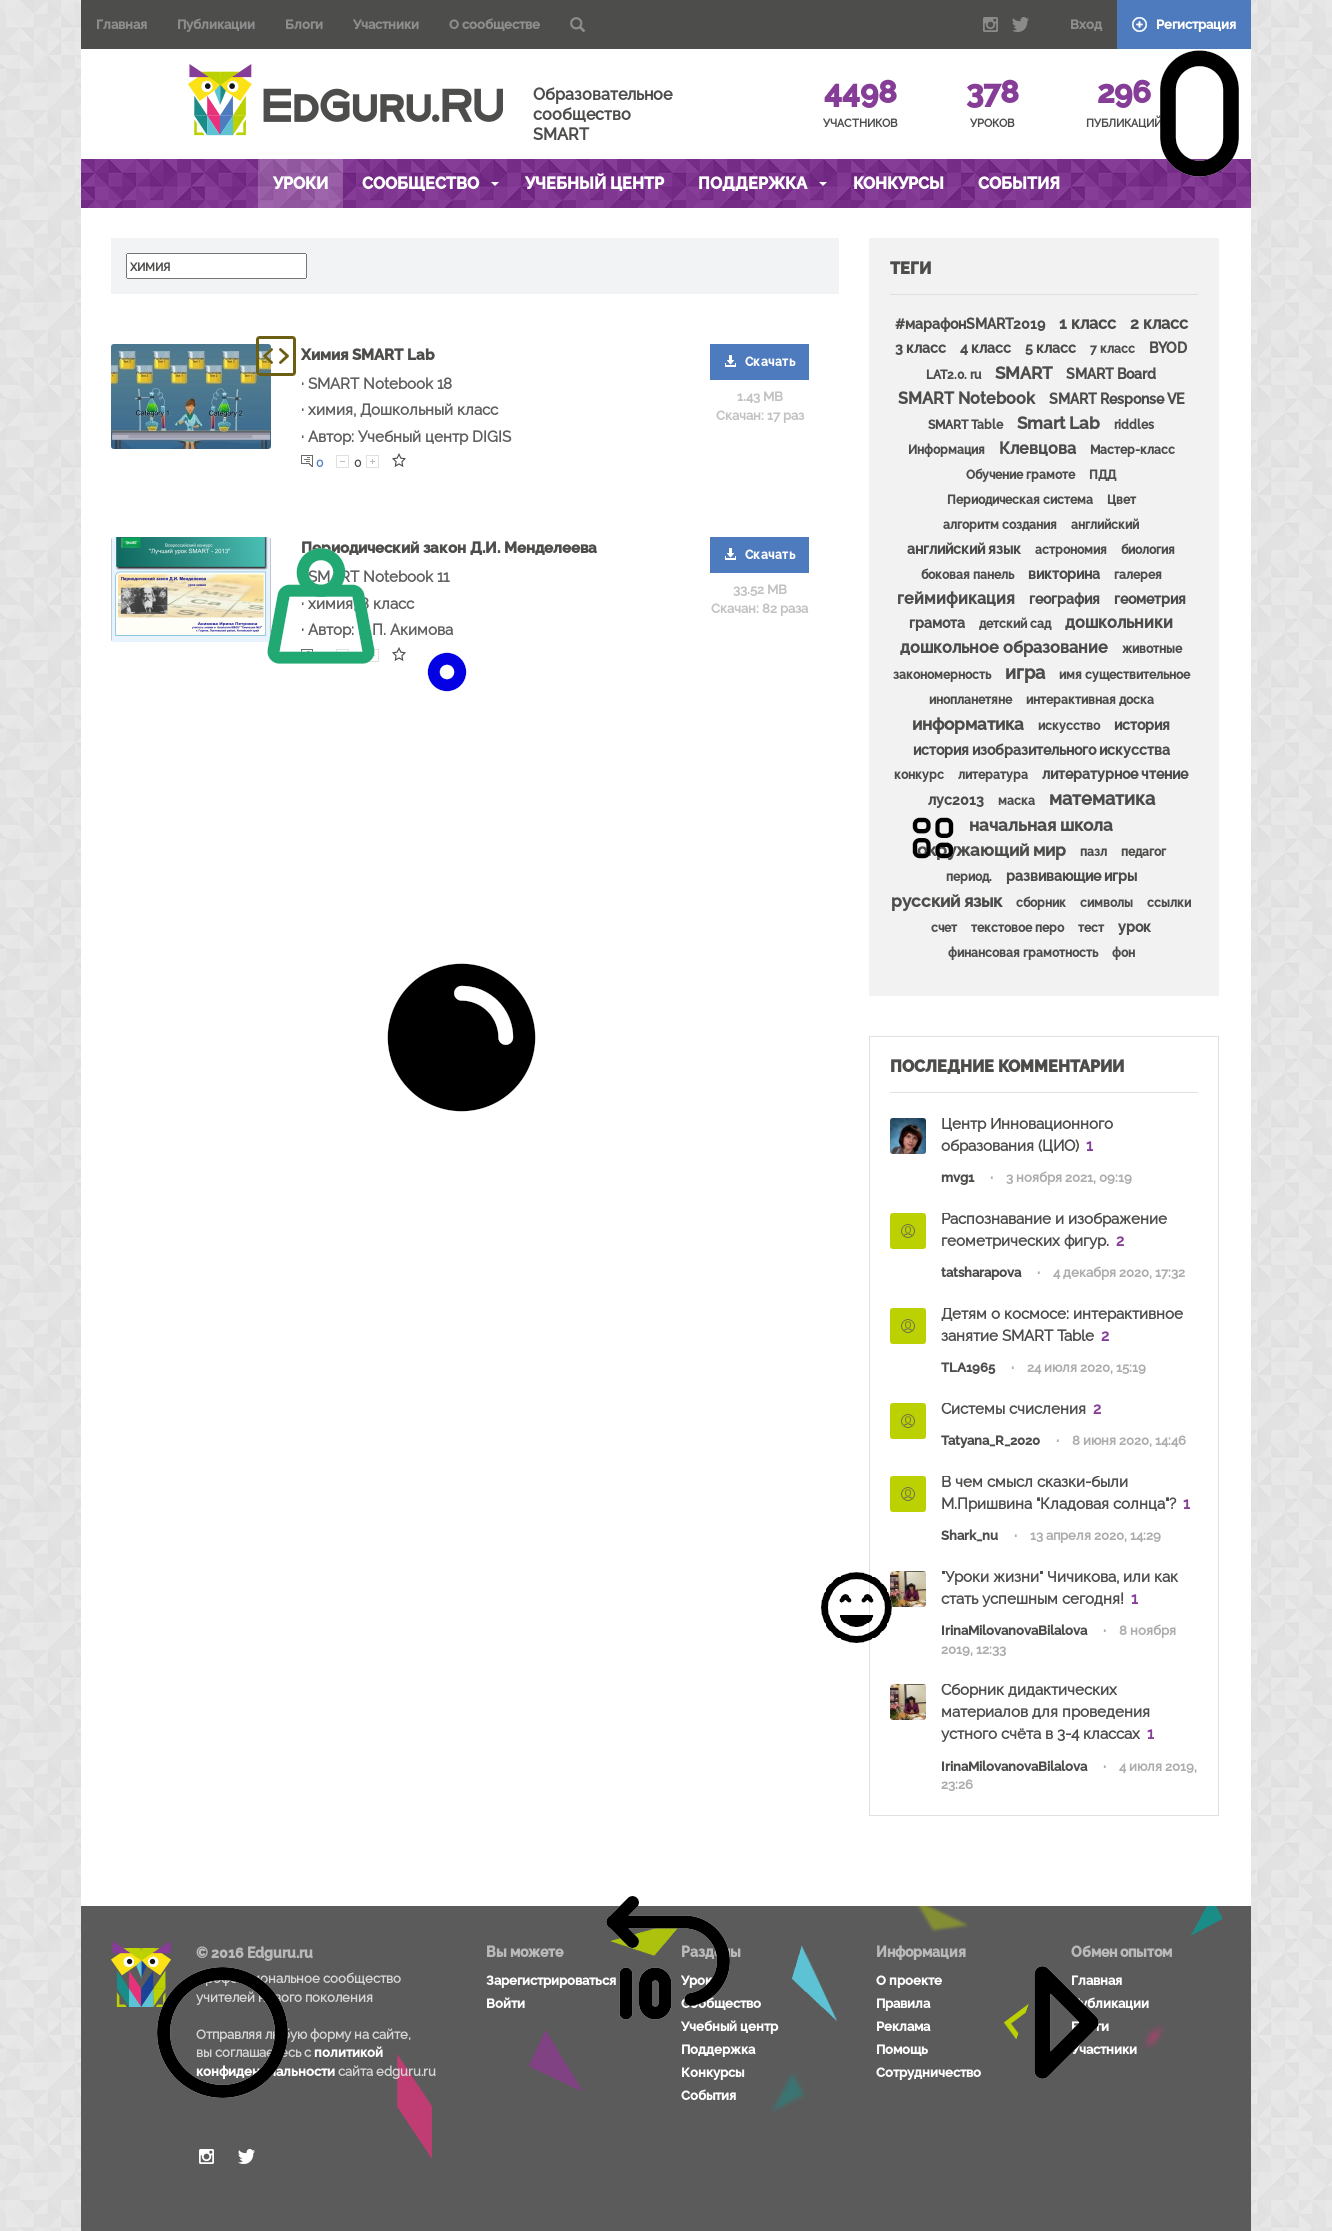  What do you see at coordinates (933, 838) in the screenshot?
I see `switch to grid view layout` at bounding box center [933, 838].